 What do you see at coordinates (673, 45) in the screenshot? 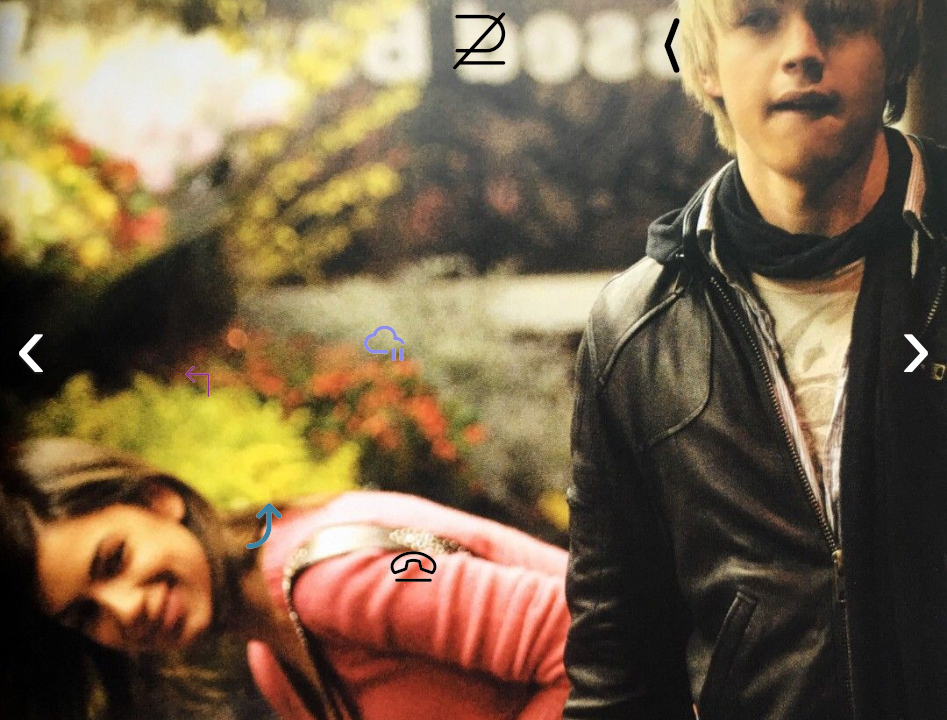
I see `navigate to the previous item or page` at bounding box center [673, 45].